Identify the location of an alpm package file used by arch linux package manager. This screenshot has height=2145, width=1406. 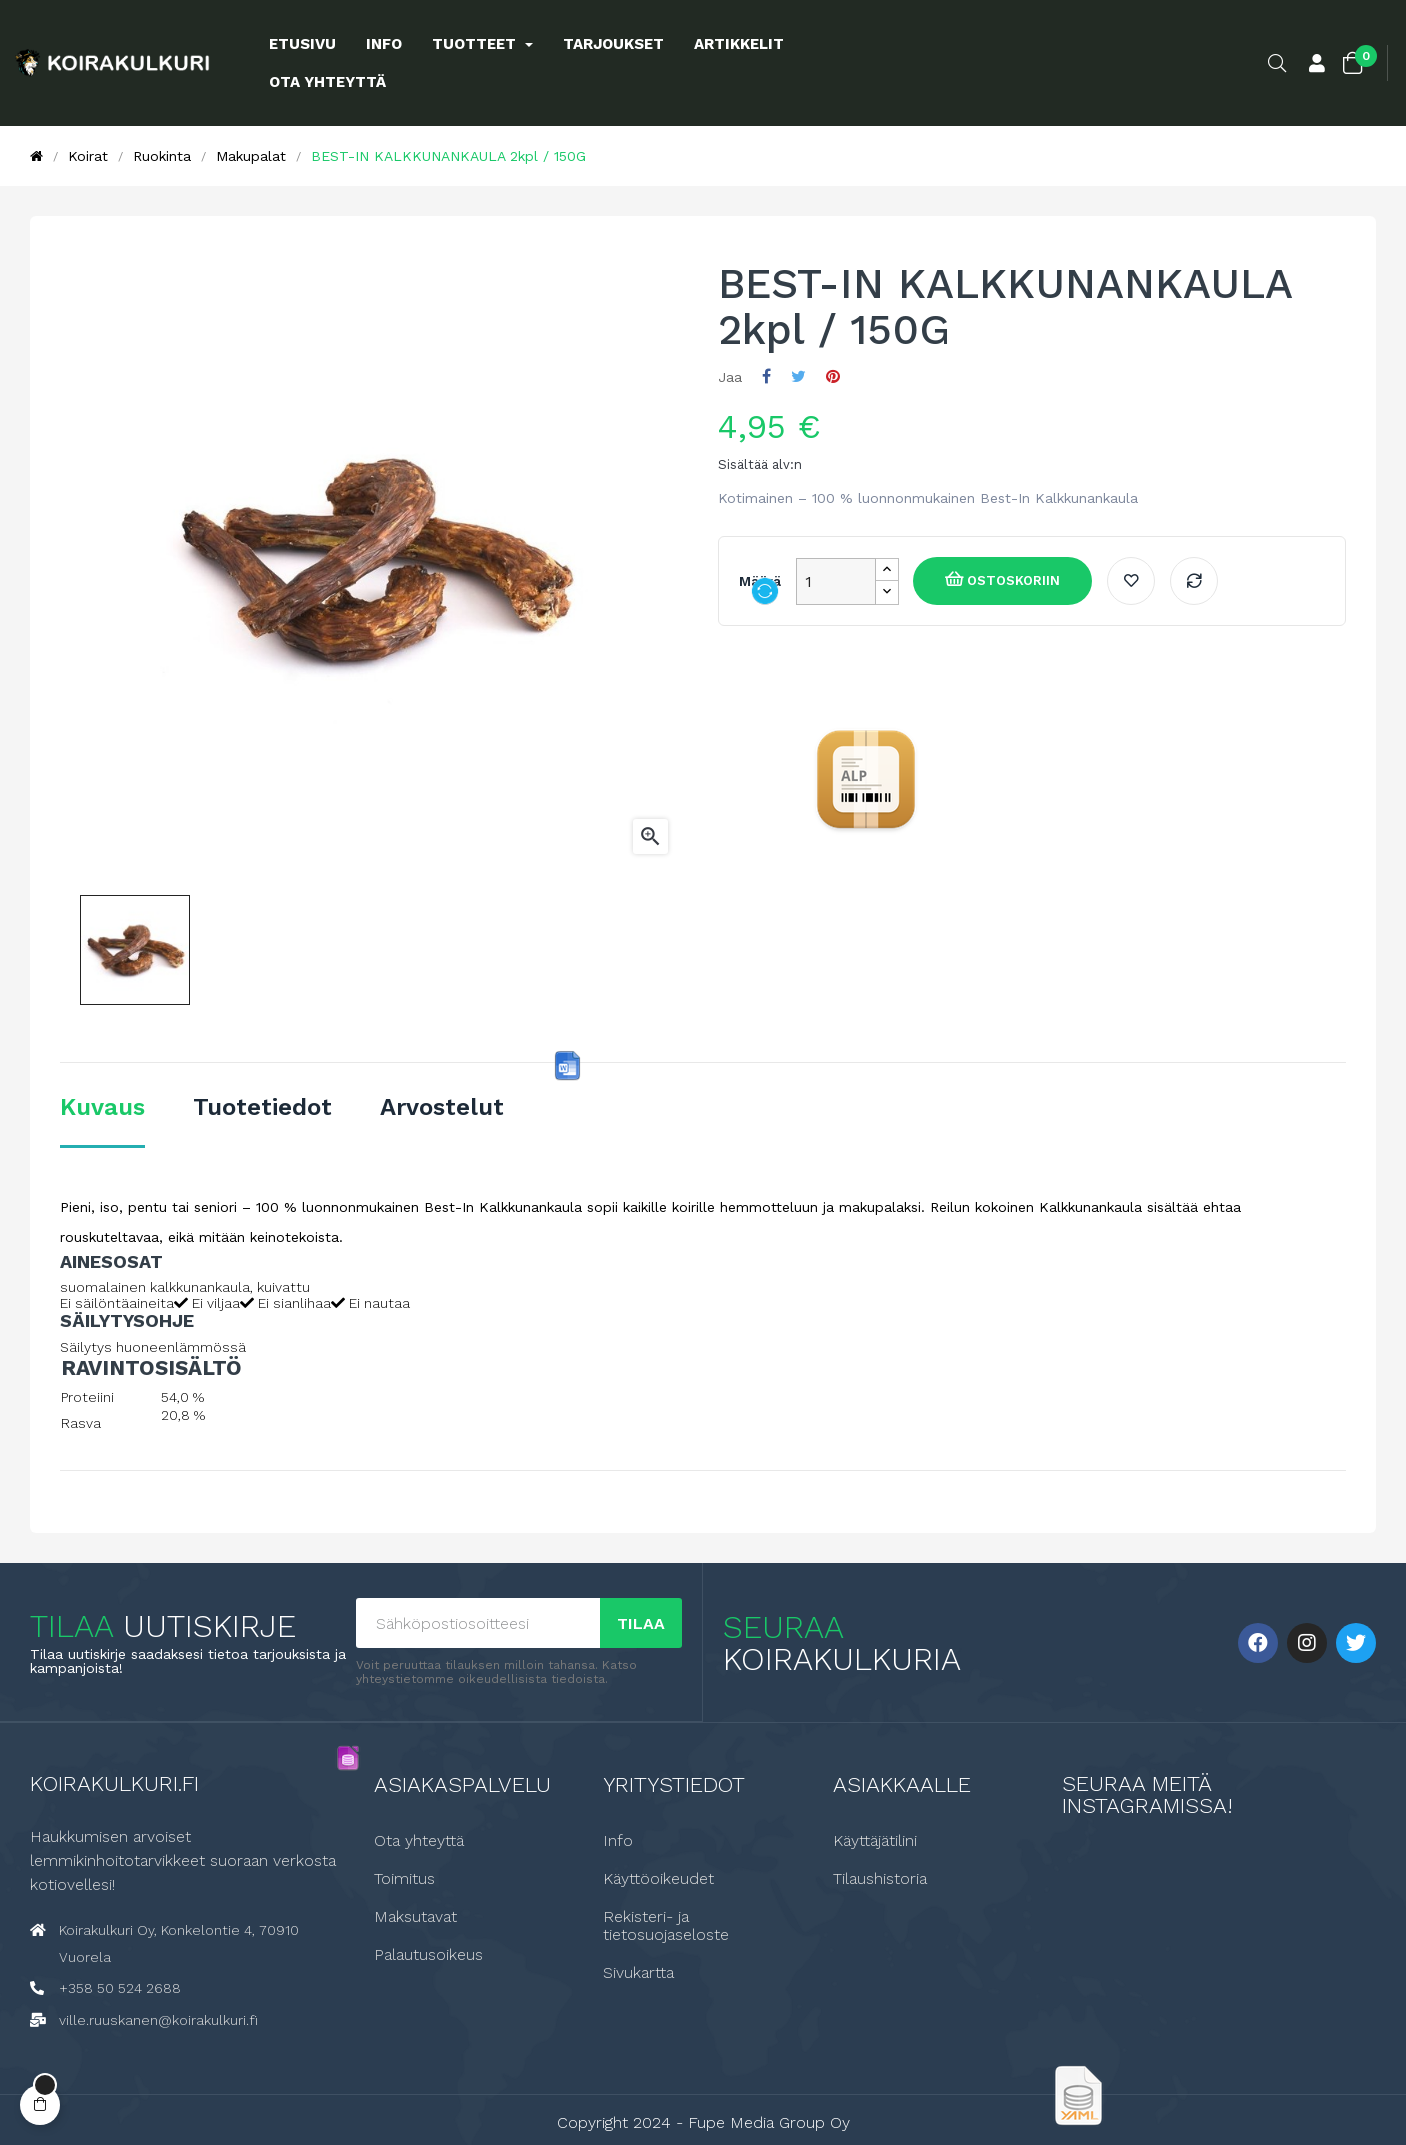
(866, 781).